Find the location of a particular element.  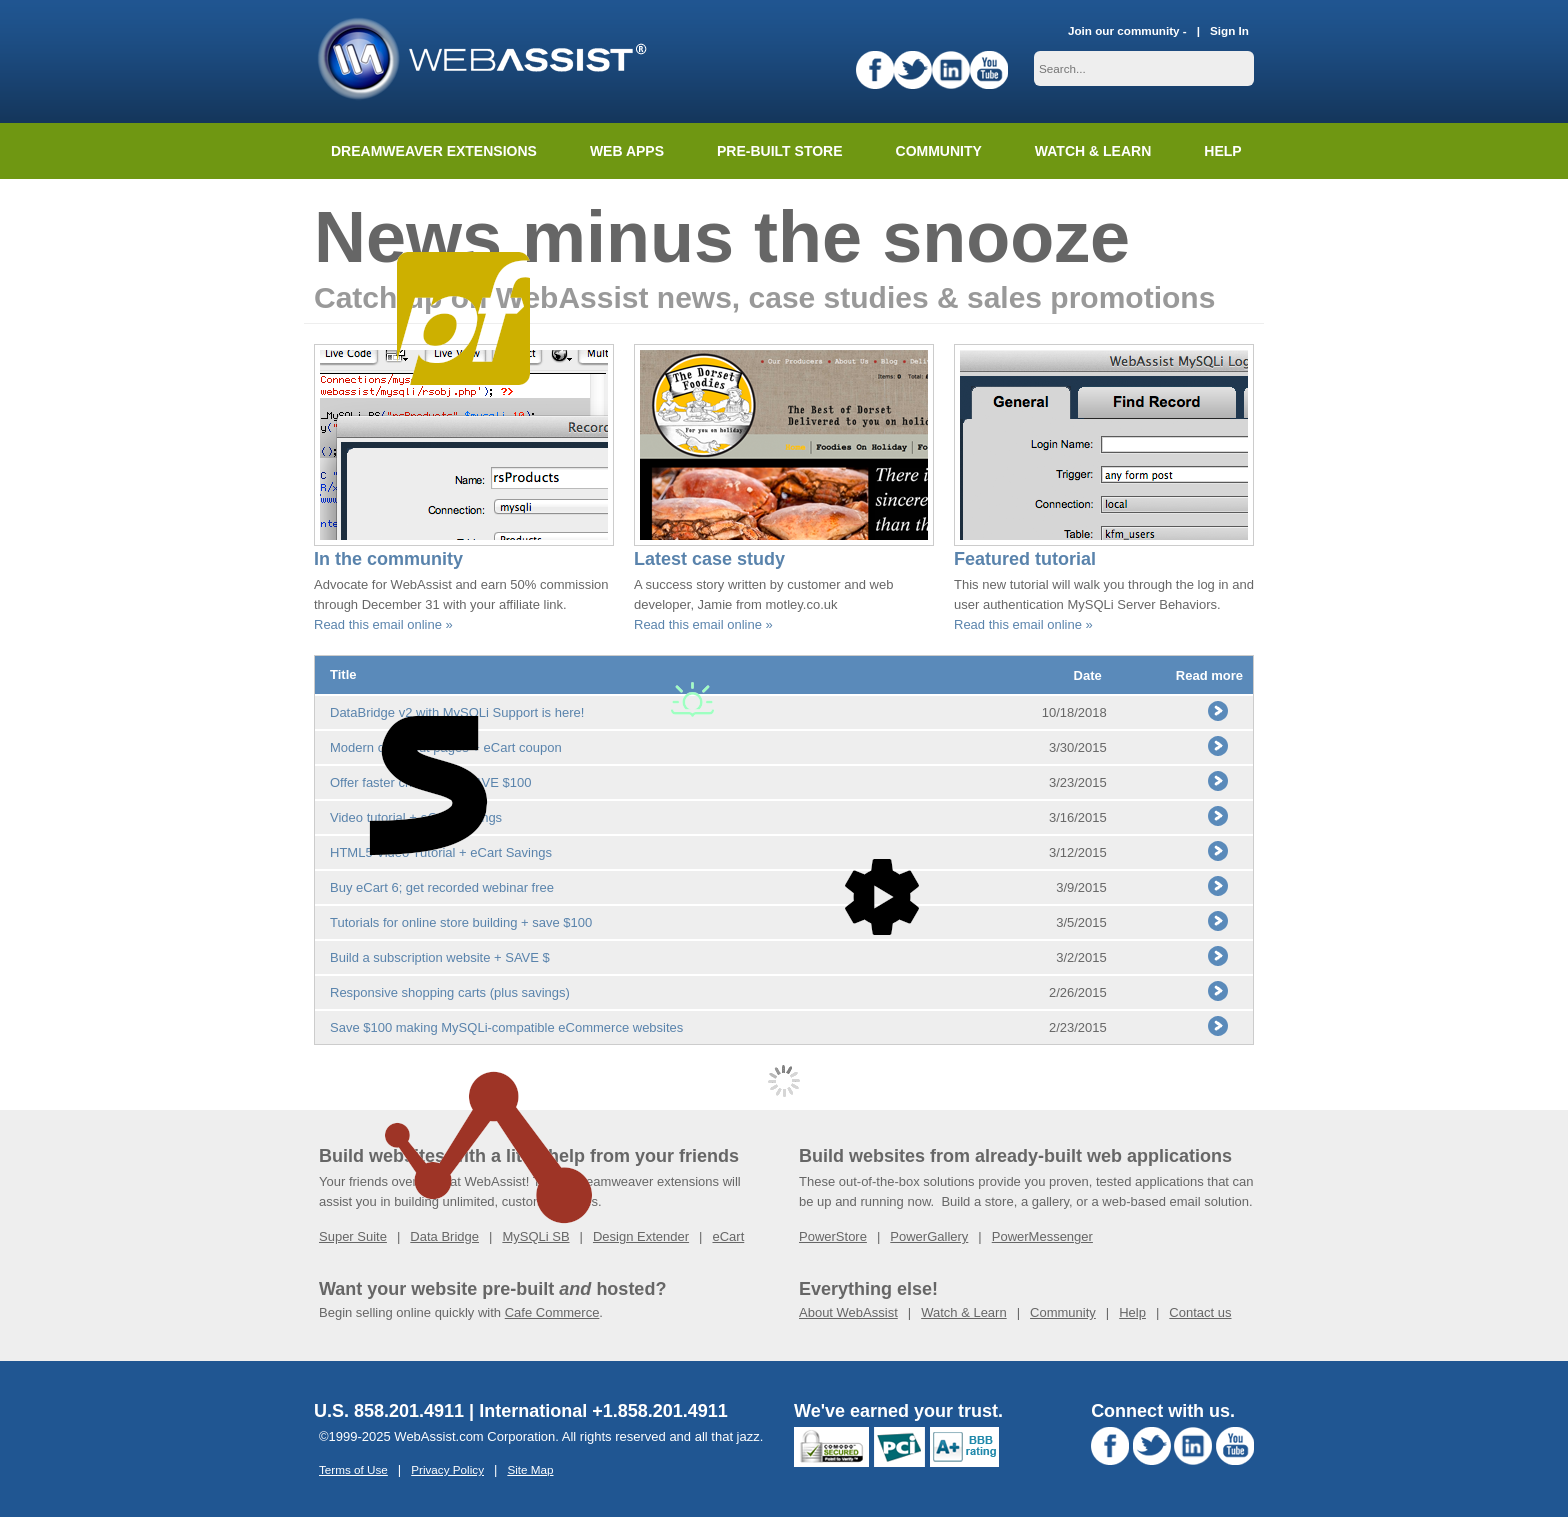

open pfSense firewall dashboard is located at coordinates (463, 318).